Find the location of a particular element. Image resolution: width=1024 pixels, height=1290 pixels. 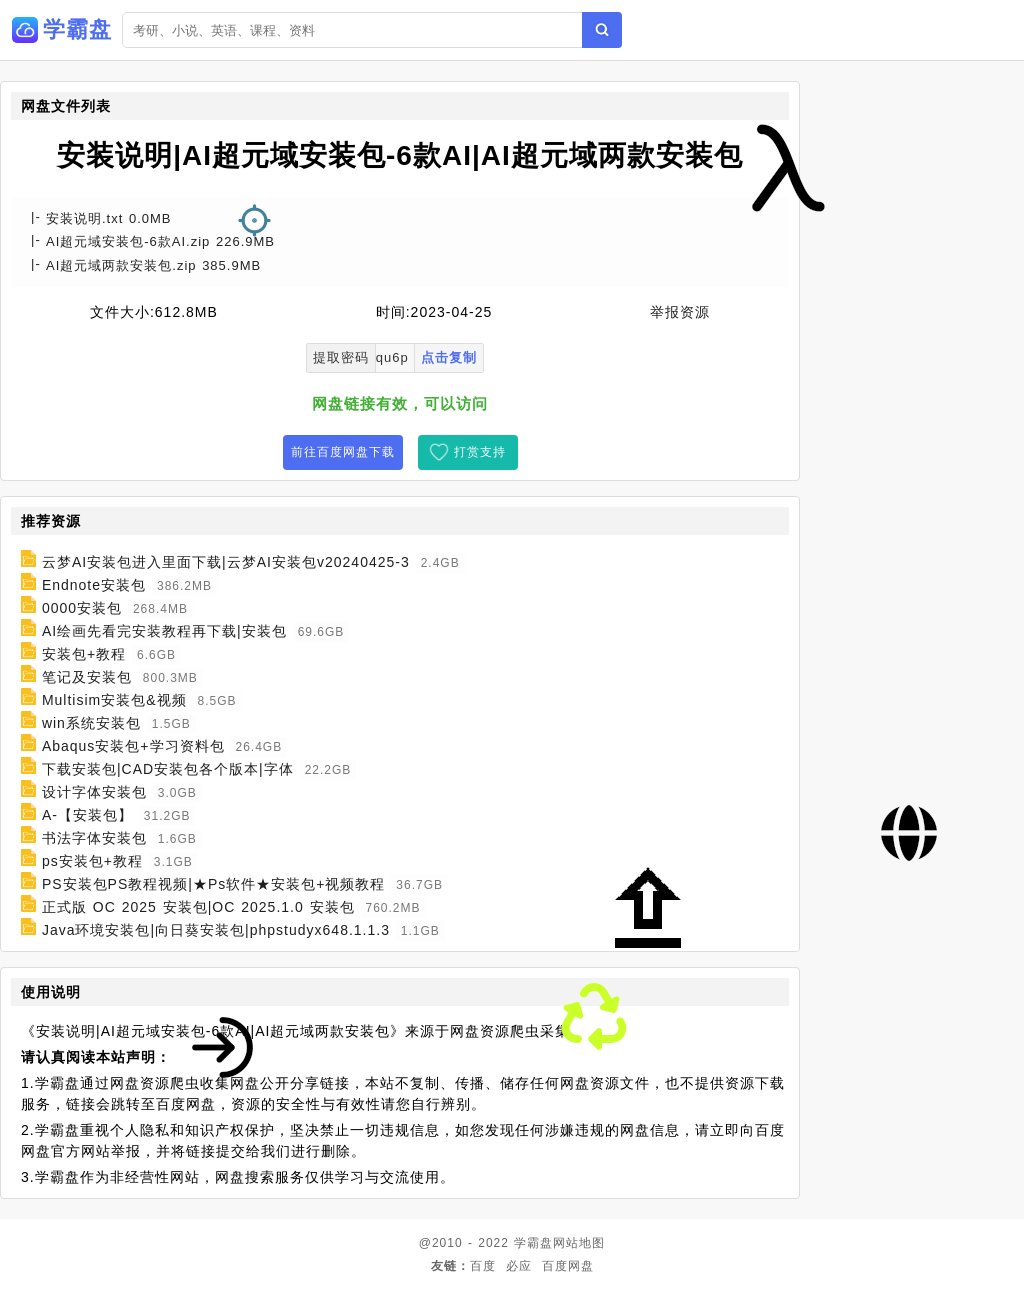

center or focus on current location is located at coordinates (254, 220).